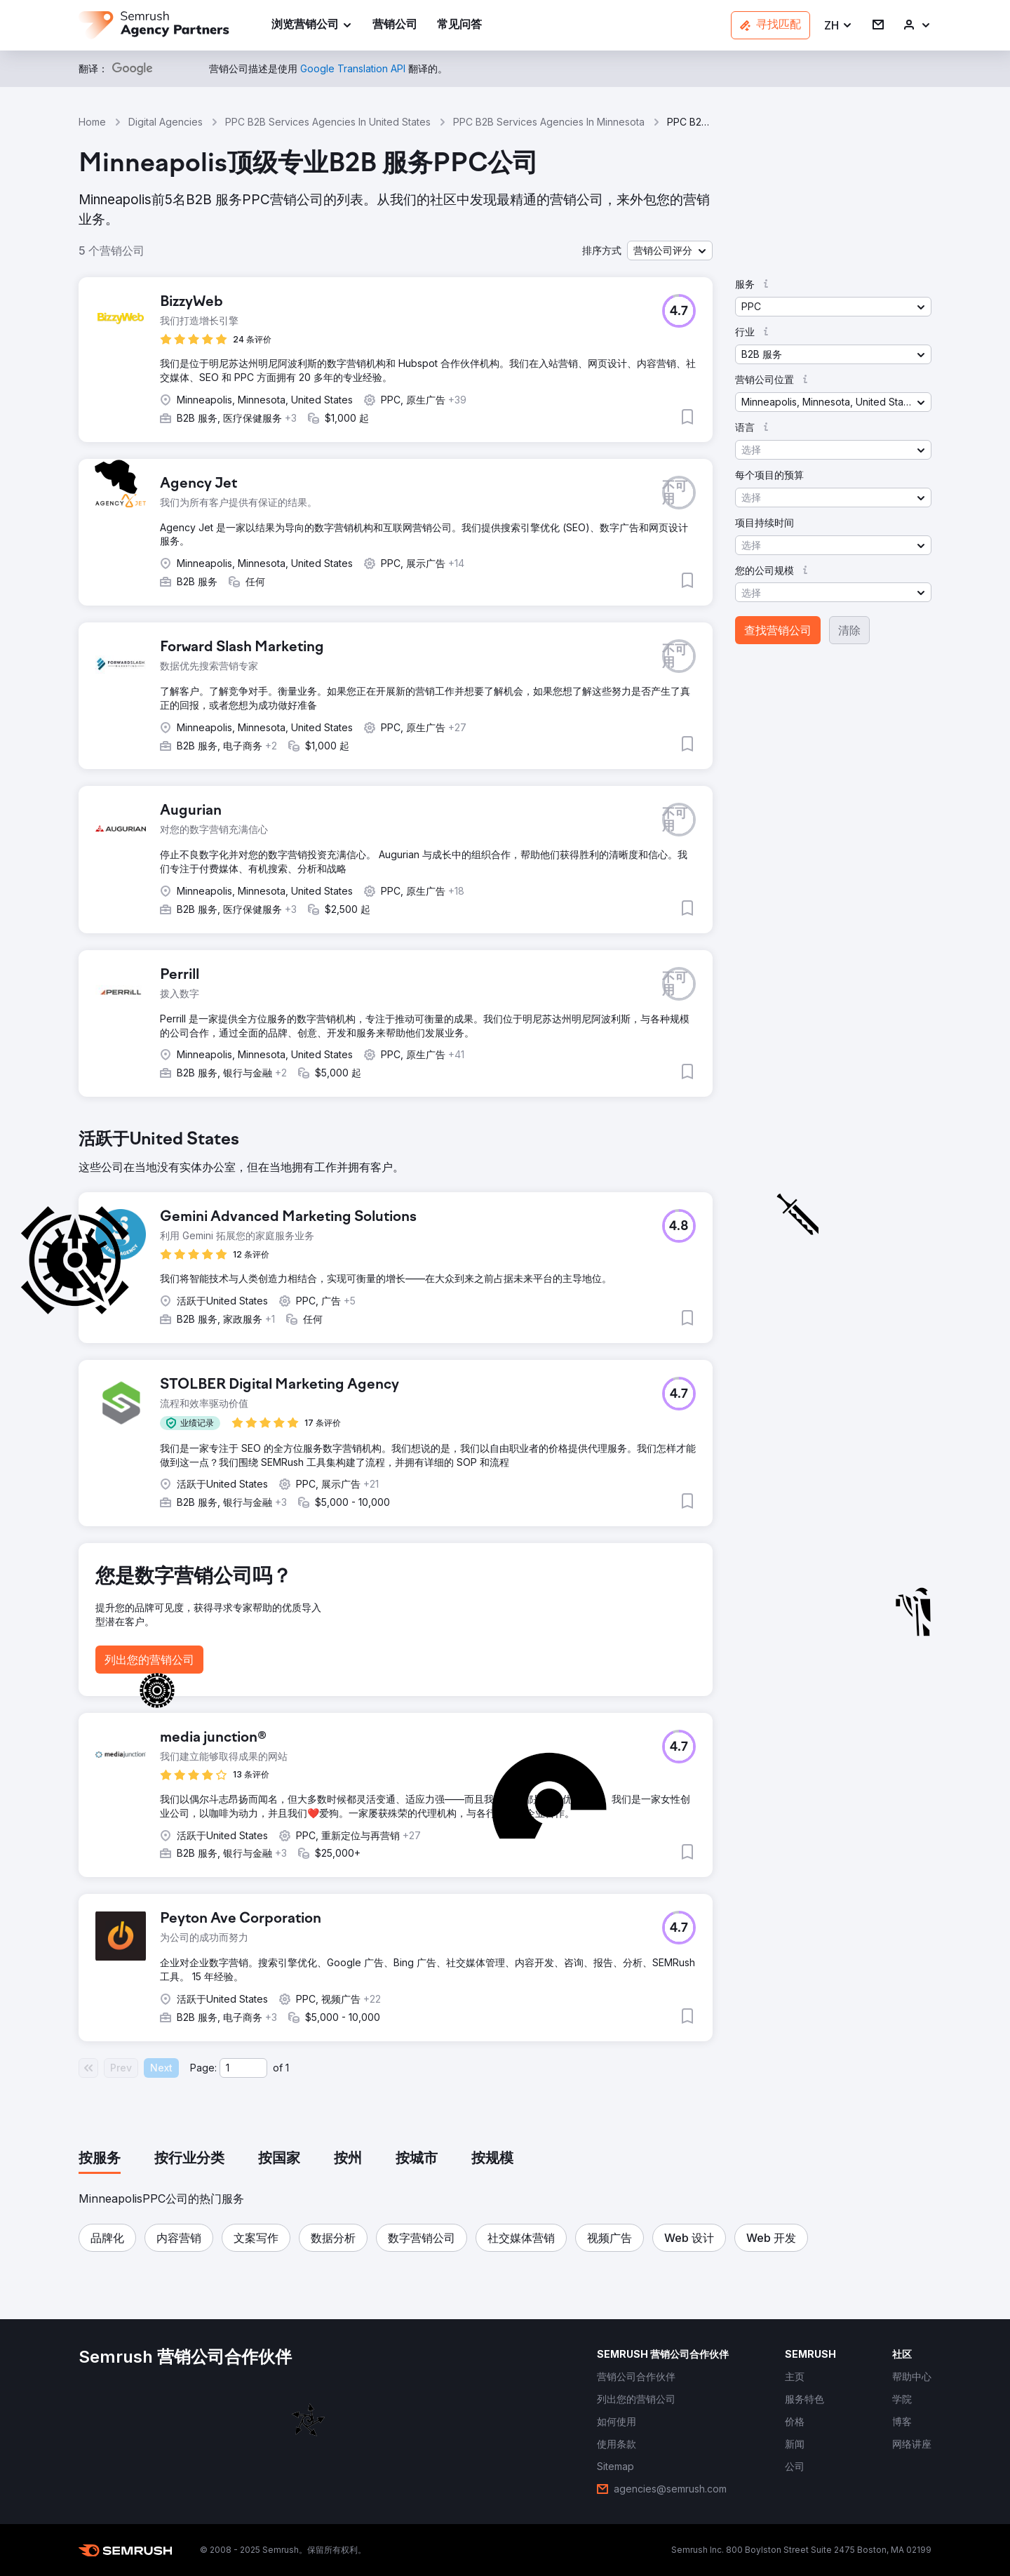 This screenshot has height=2576, width=1010. I want to click on select Belgium as country or region, so click(116, 476).